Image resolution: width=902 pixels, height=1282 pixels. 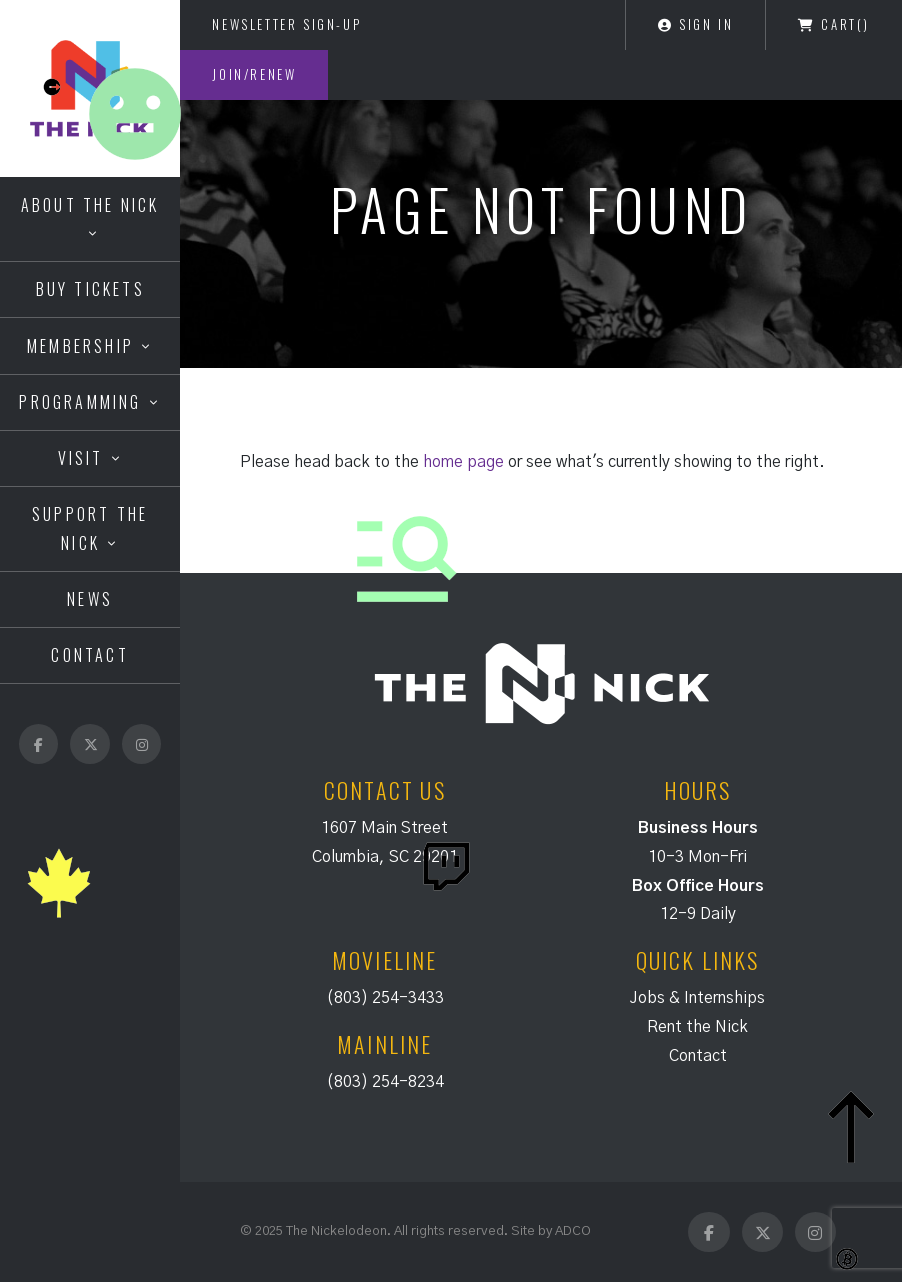 What do you see at coordinates (446, 865) in the screenshot?
I see `open Twitch app` at bounding box center [446, 865].